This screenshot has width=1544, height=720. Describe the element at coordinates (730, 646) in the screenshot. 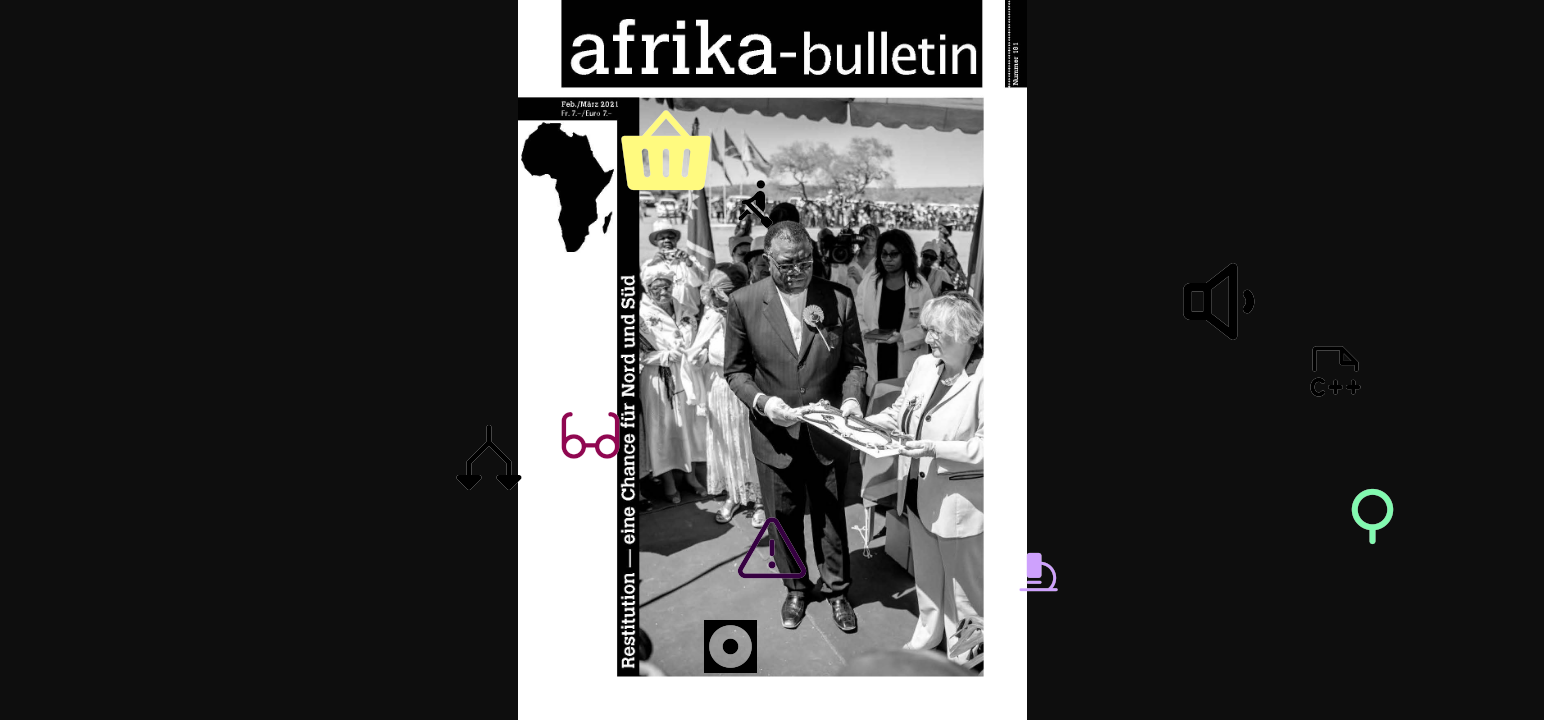

I see `view music album or collection` at that location.